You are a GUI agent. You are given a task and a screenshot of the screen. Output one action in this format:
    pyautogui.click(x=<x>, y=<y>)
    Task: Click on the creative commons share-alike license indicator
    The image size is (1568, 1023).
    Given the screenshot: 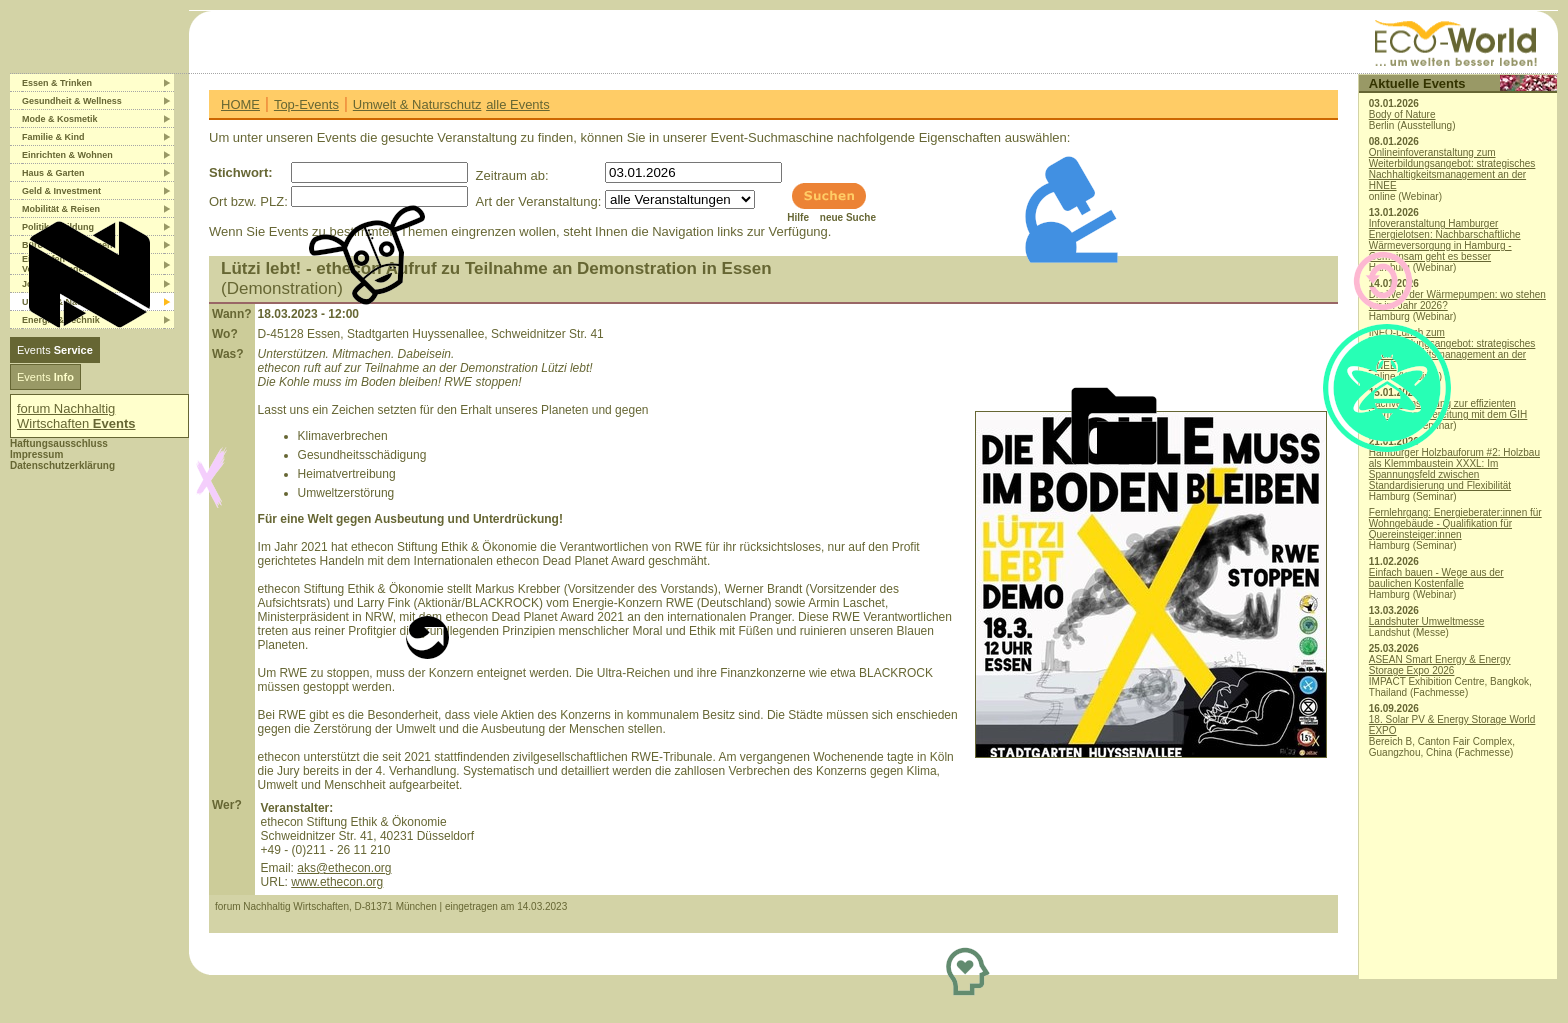 What is the action you would take?
    pyautogui.click(x=1383, y=281)
    